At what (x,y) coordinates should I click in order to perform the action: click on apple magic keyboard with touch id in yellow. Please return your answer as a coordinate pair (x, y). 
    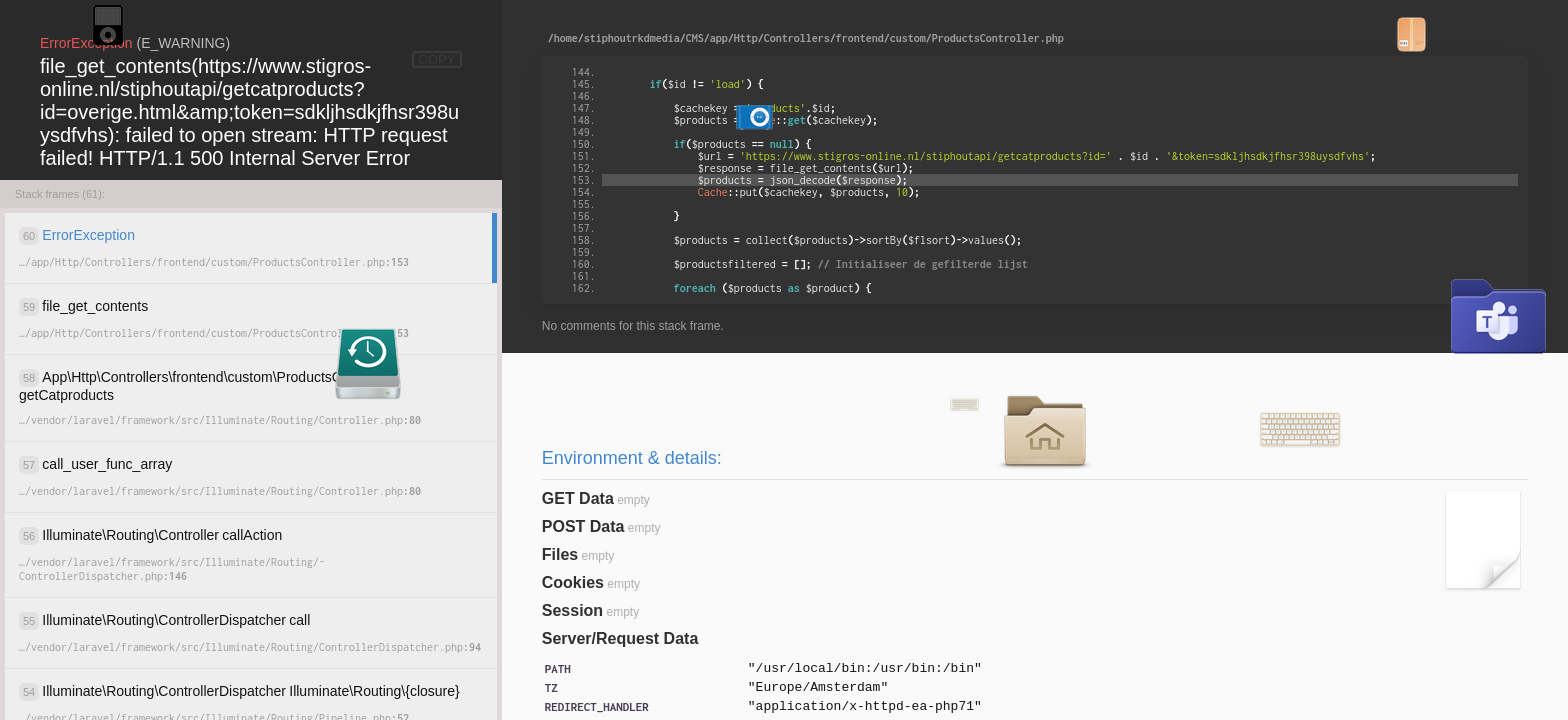
    Looking at the image, I should click on (1300, 429).